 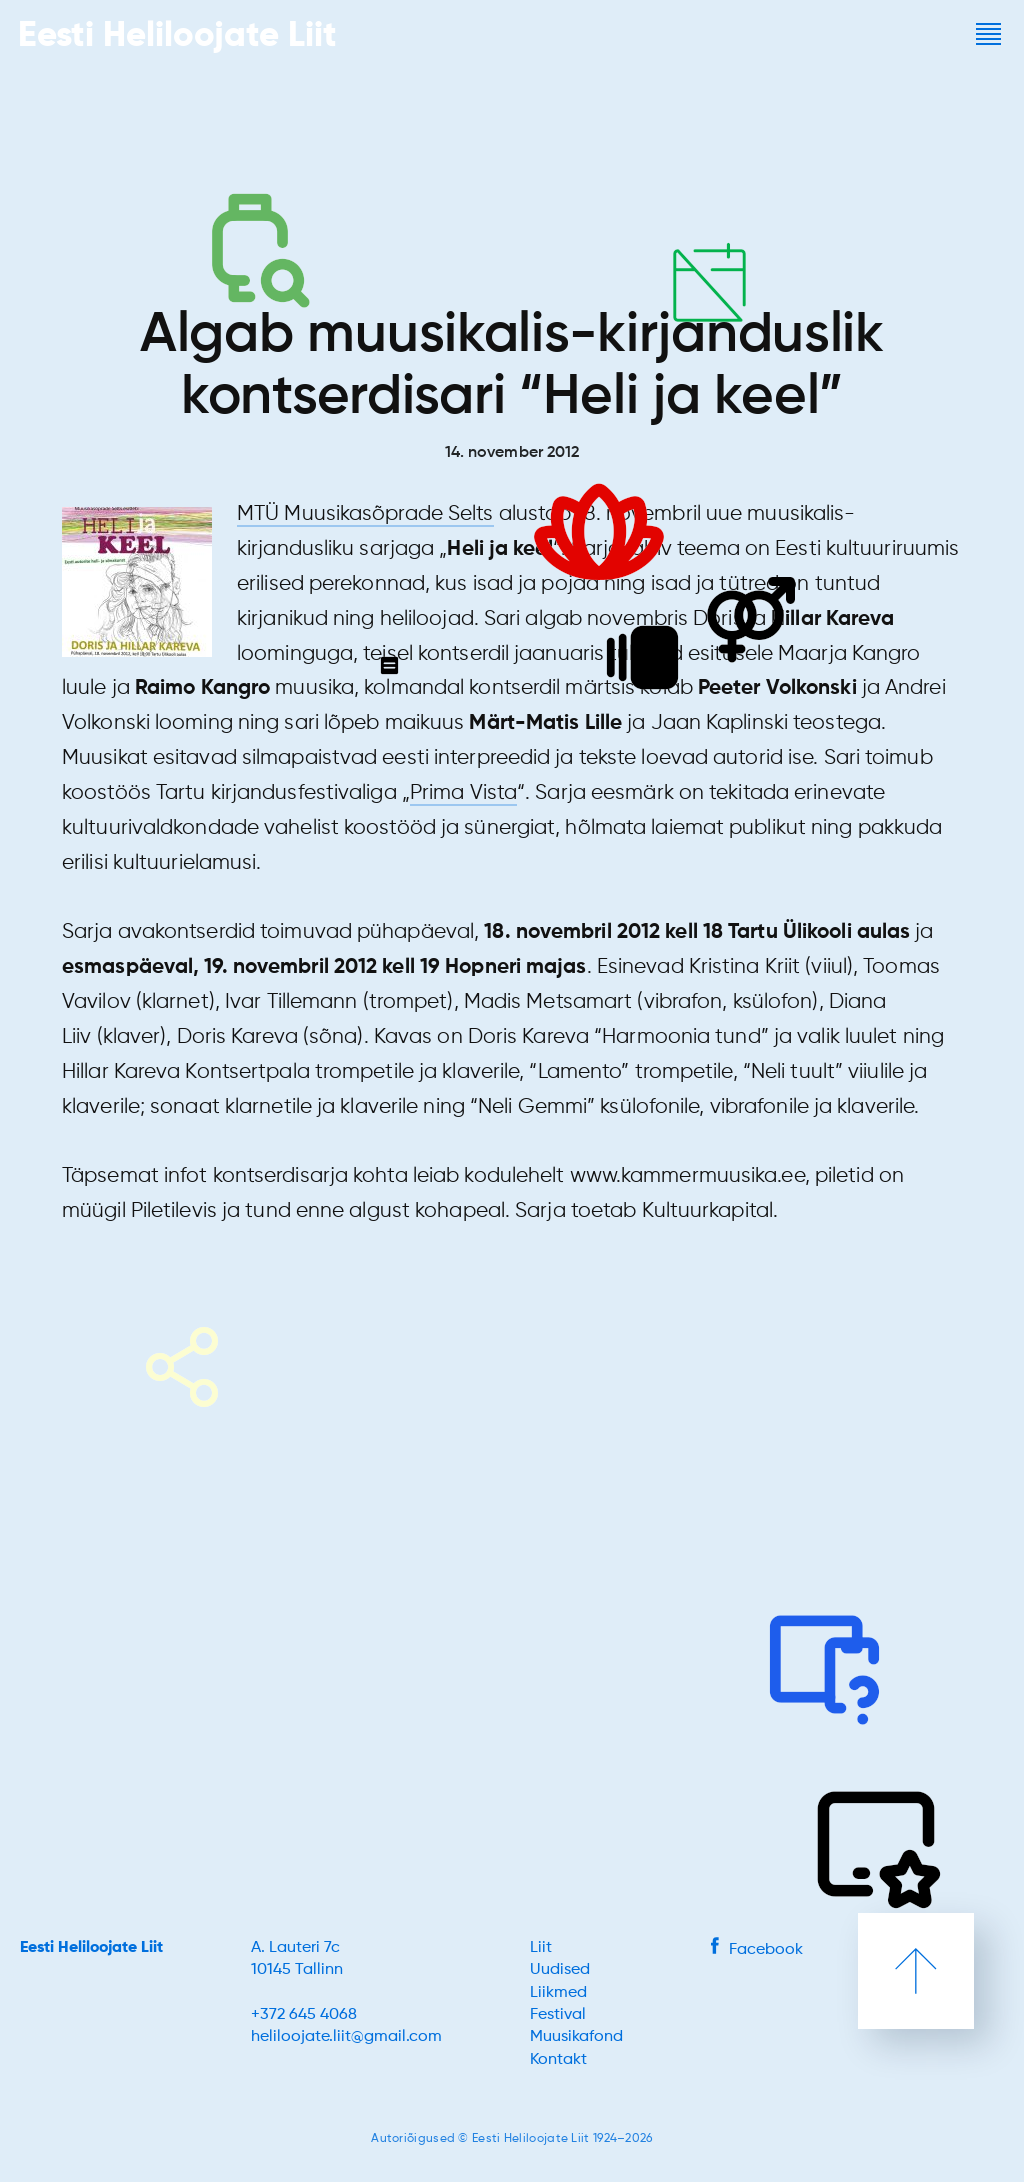 What do you see at coordinates (389, 665) in the screenshot?
I see `indicates equality or comparison between values` at bounding box center [389, 665].